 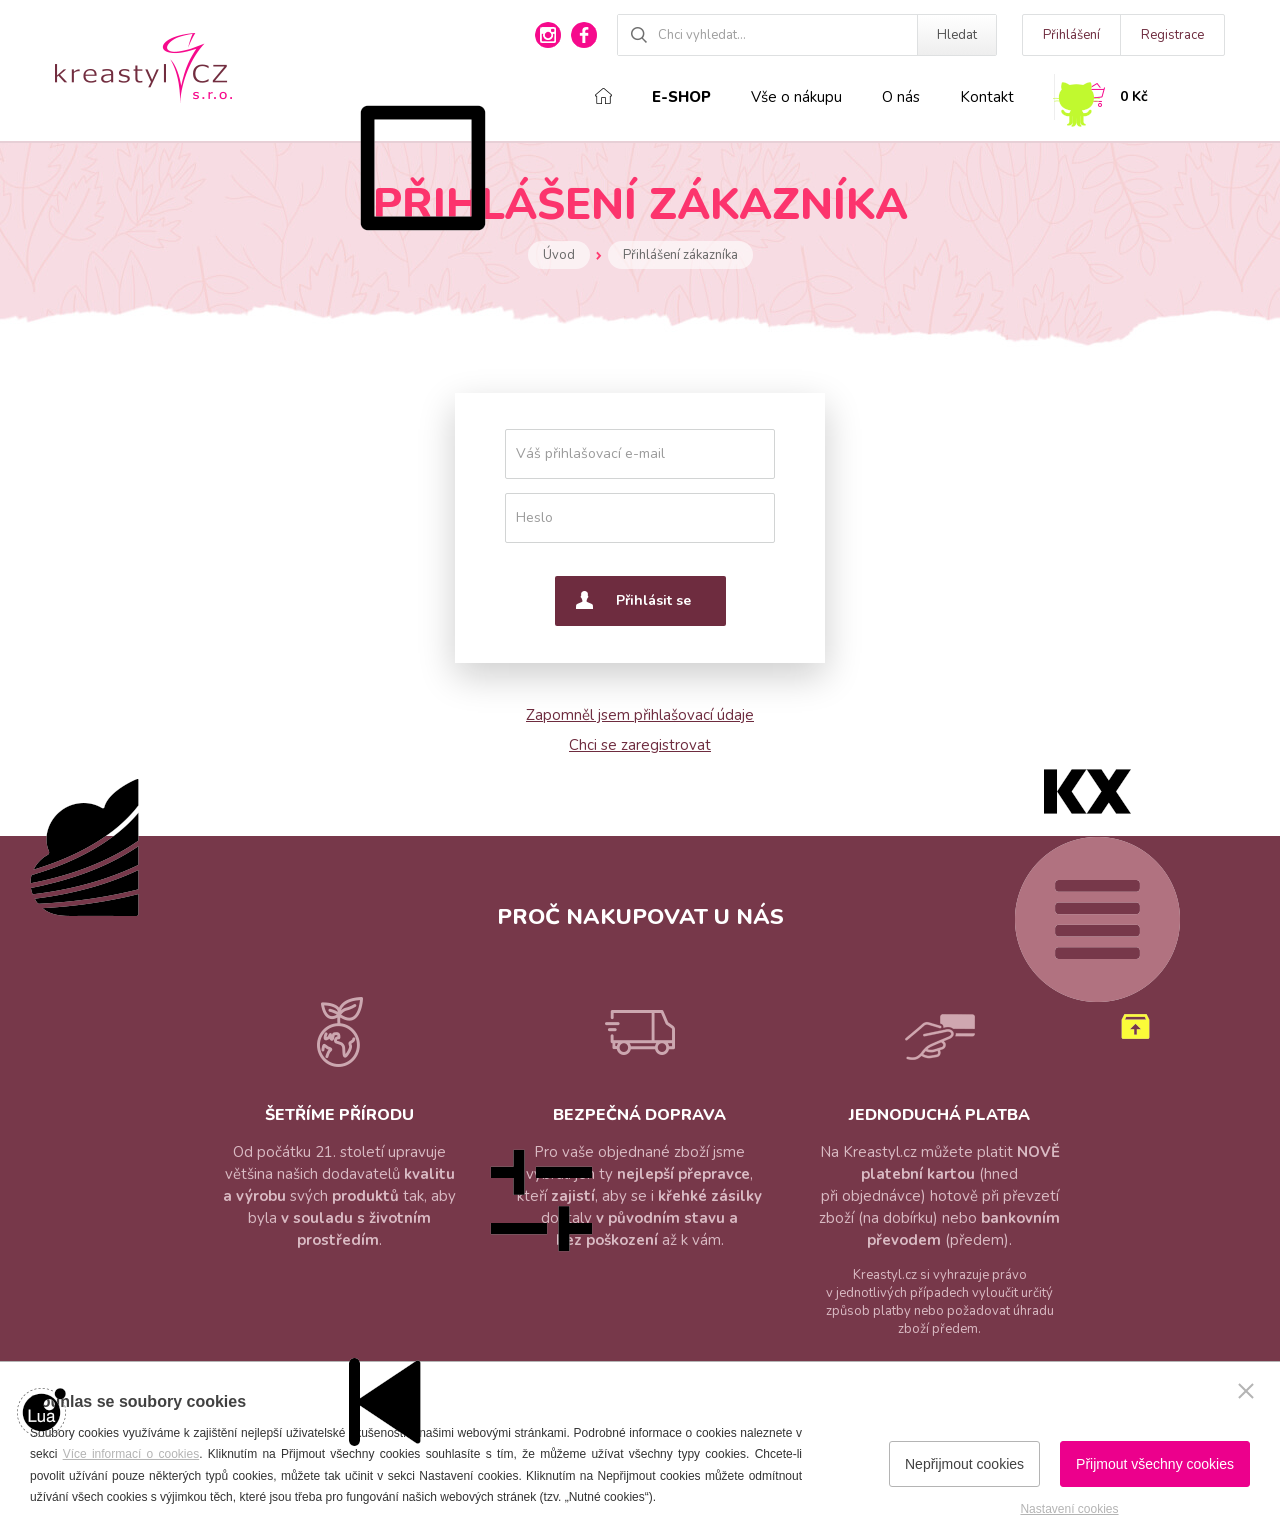 What do you see at coordinates (1097, 919) in the screenshot?
I see `MAAS (Metal as a Service) logo` at bounding box center [1097, 919].